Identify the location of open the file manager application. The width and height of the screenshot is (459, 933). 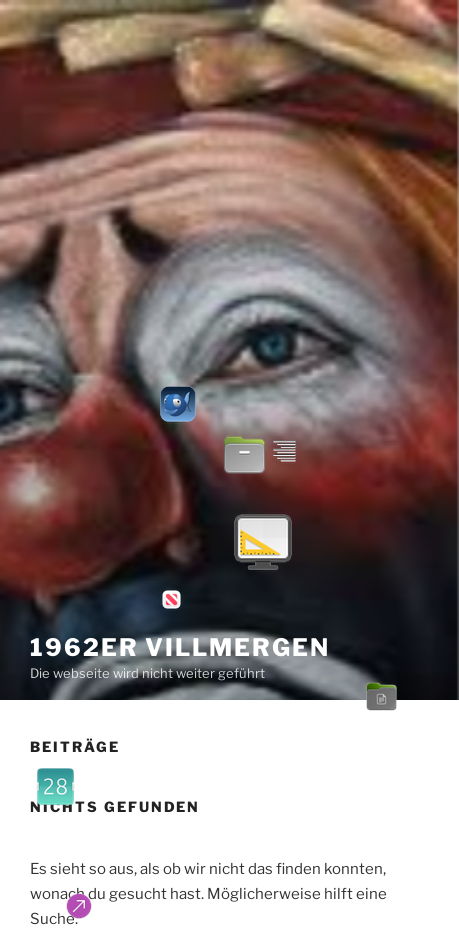
(244, 454).